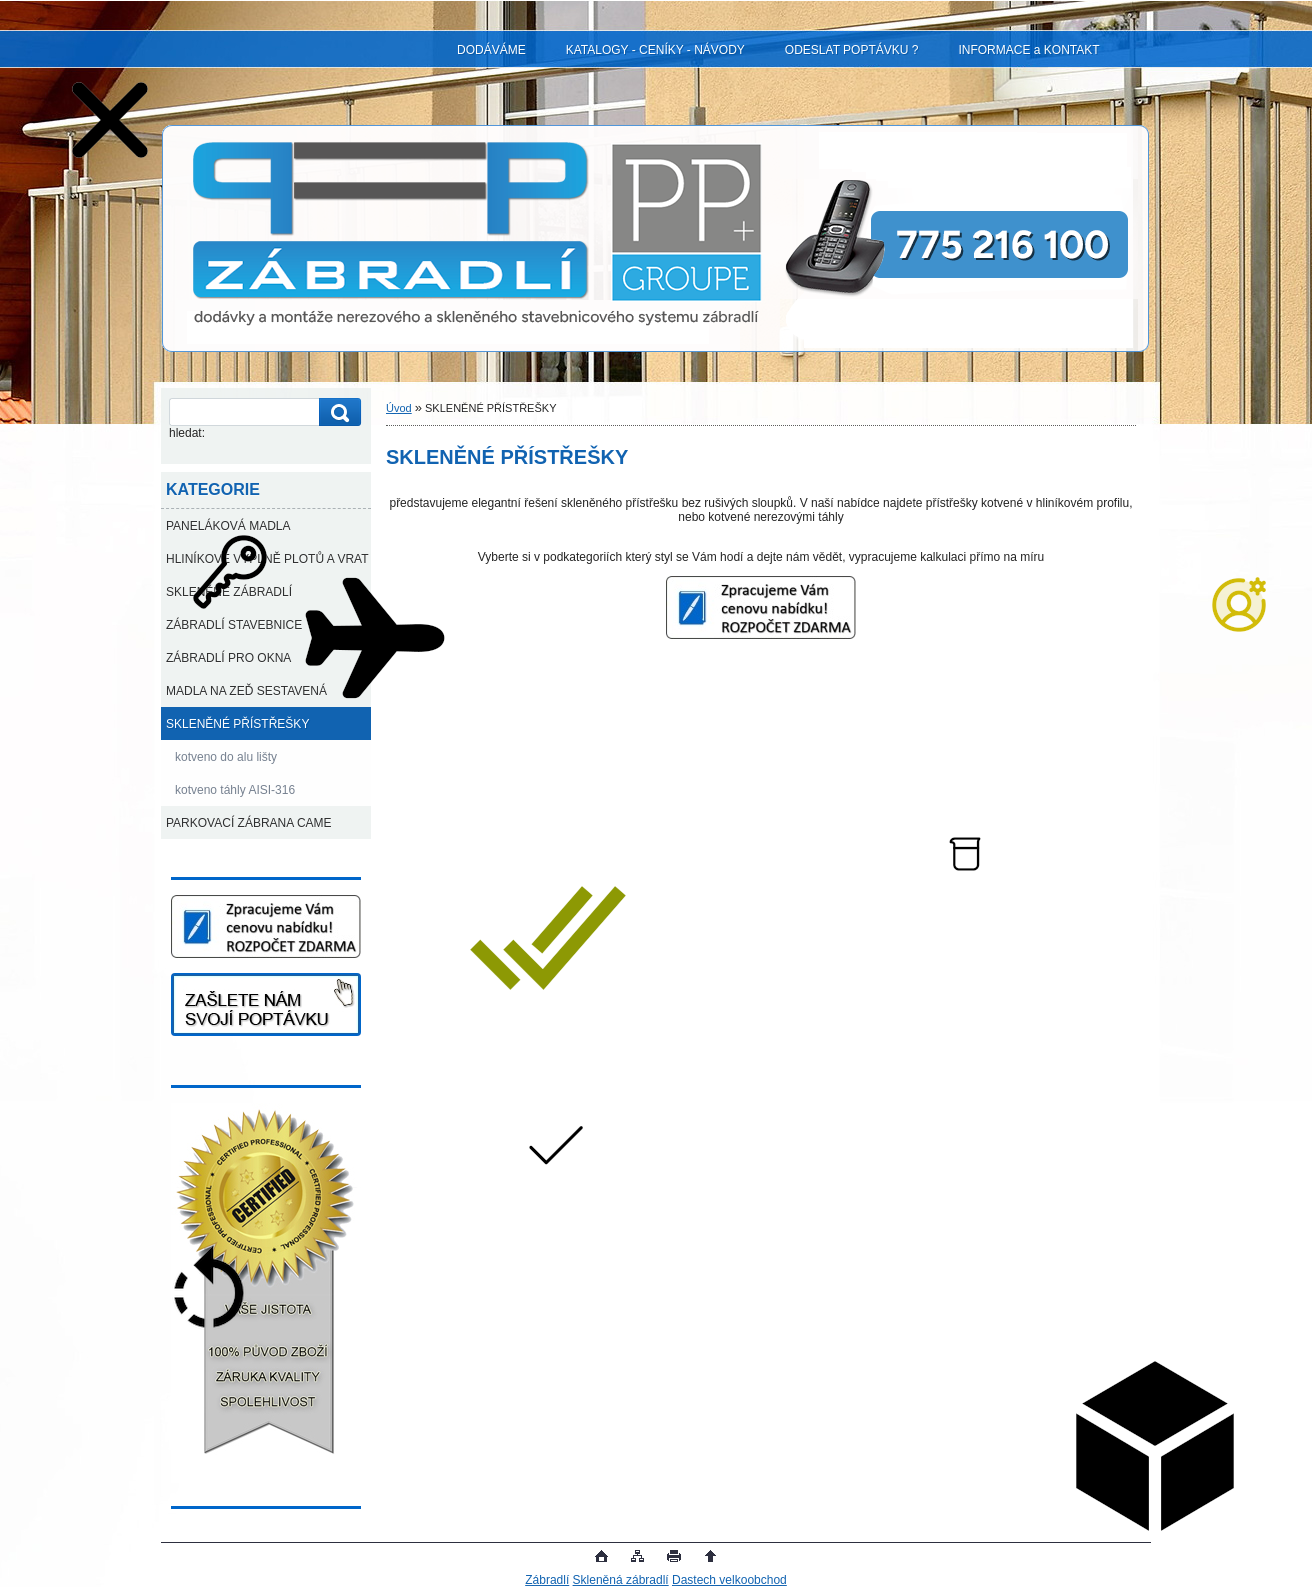  What do you see at coordinates (375, 638) in the screenshot?
I see `enable airplane mode` at bounding box center [375, 638].